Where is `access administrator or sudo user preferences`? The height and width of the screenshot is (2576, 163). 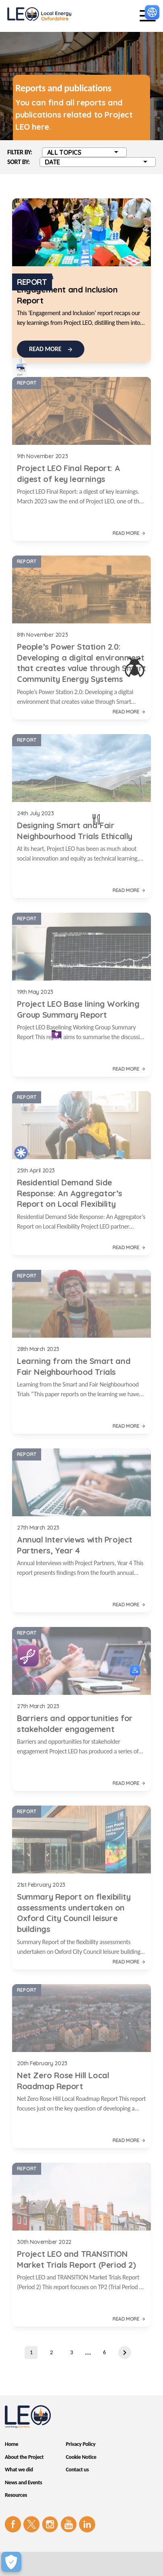 access administrator or sudo user preferences is located at coordinates (135, 1670).